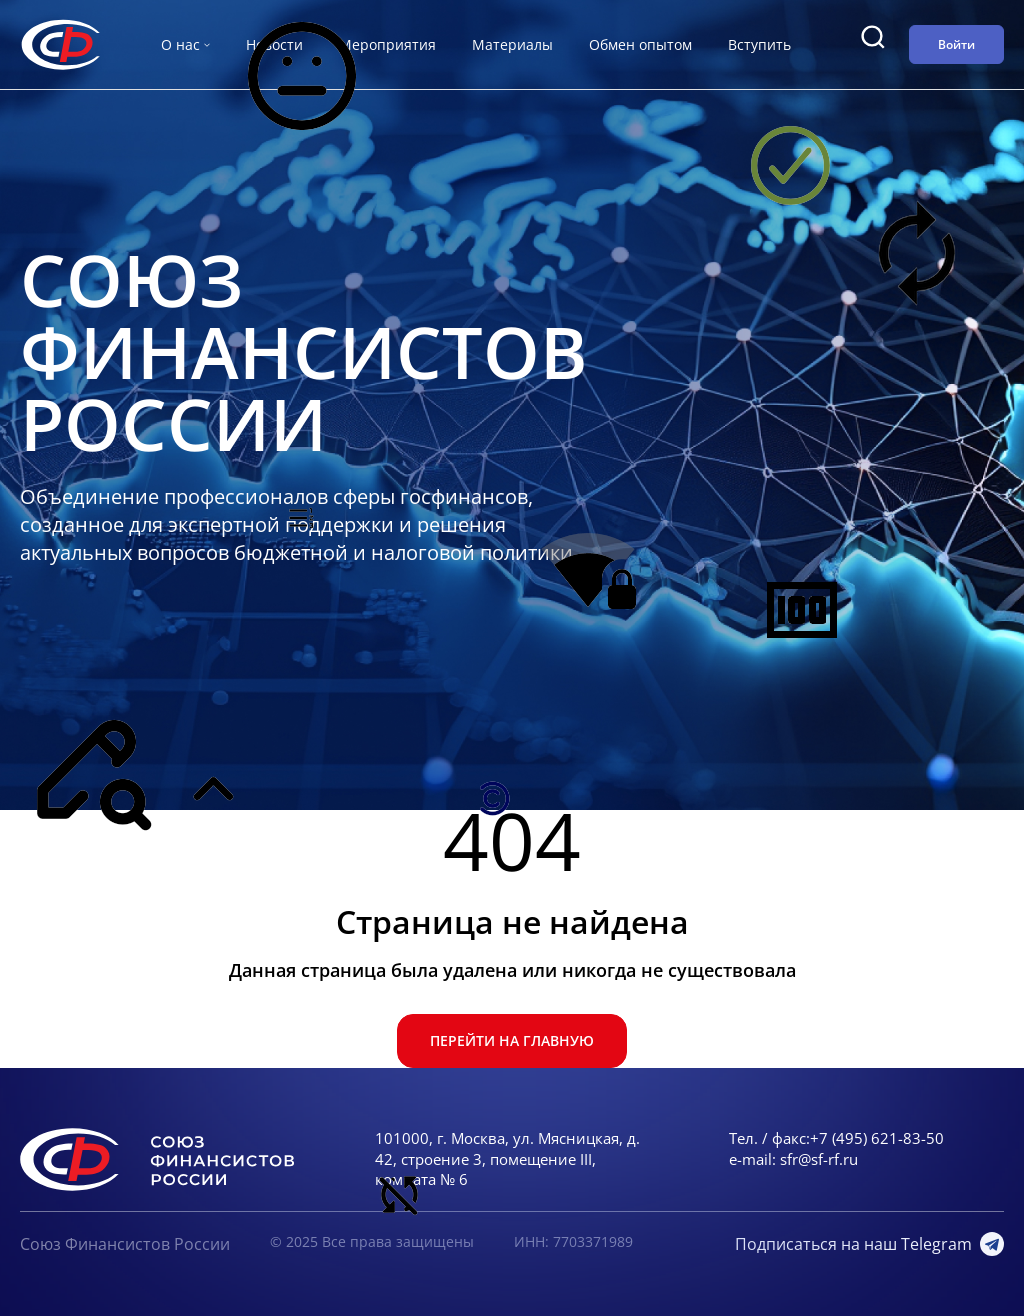  Describe the element at coordinates (588, 569) in the screenshot. I see `connected to a secure wifi network with good signal strength` at that location.